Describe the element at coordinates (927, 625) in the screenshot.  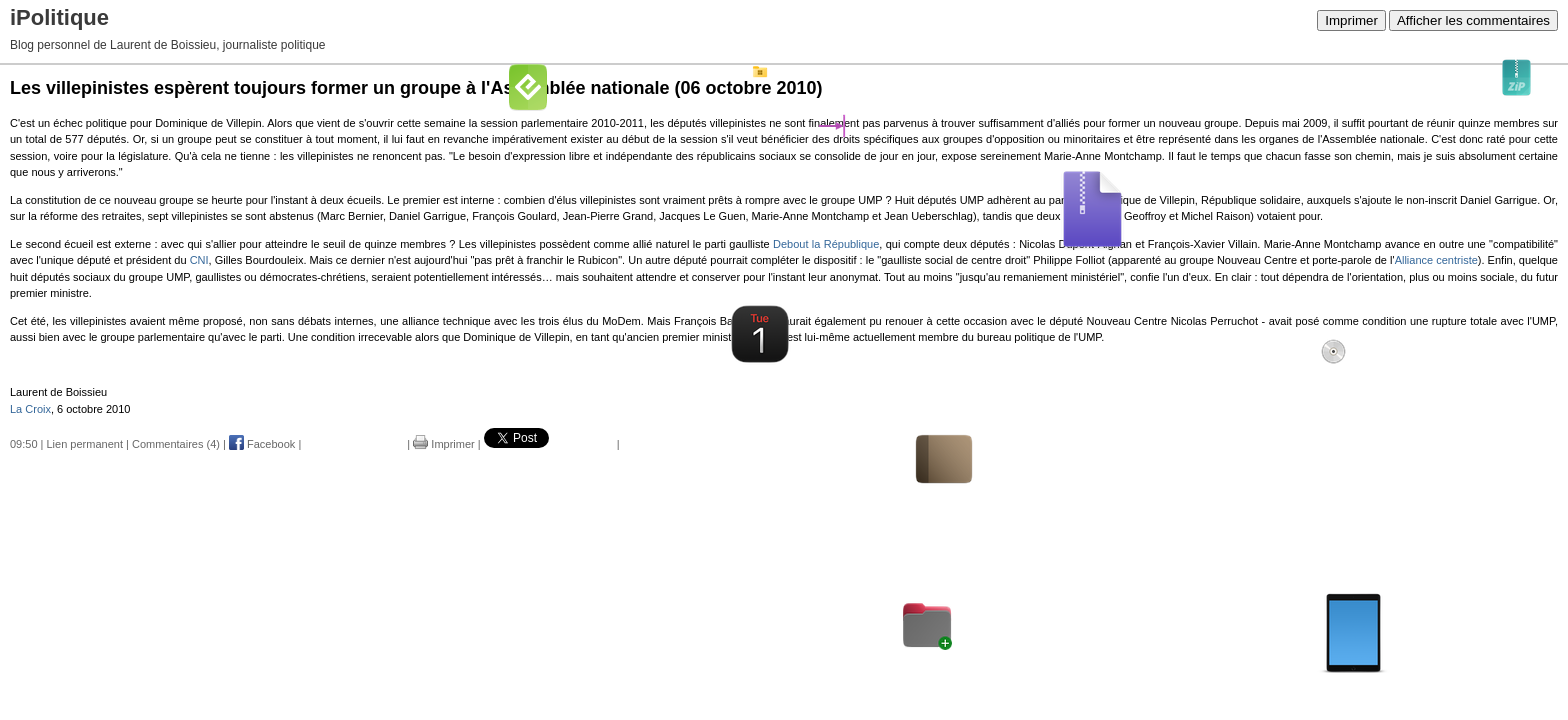
I see `create a new folder` at that location.